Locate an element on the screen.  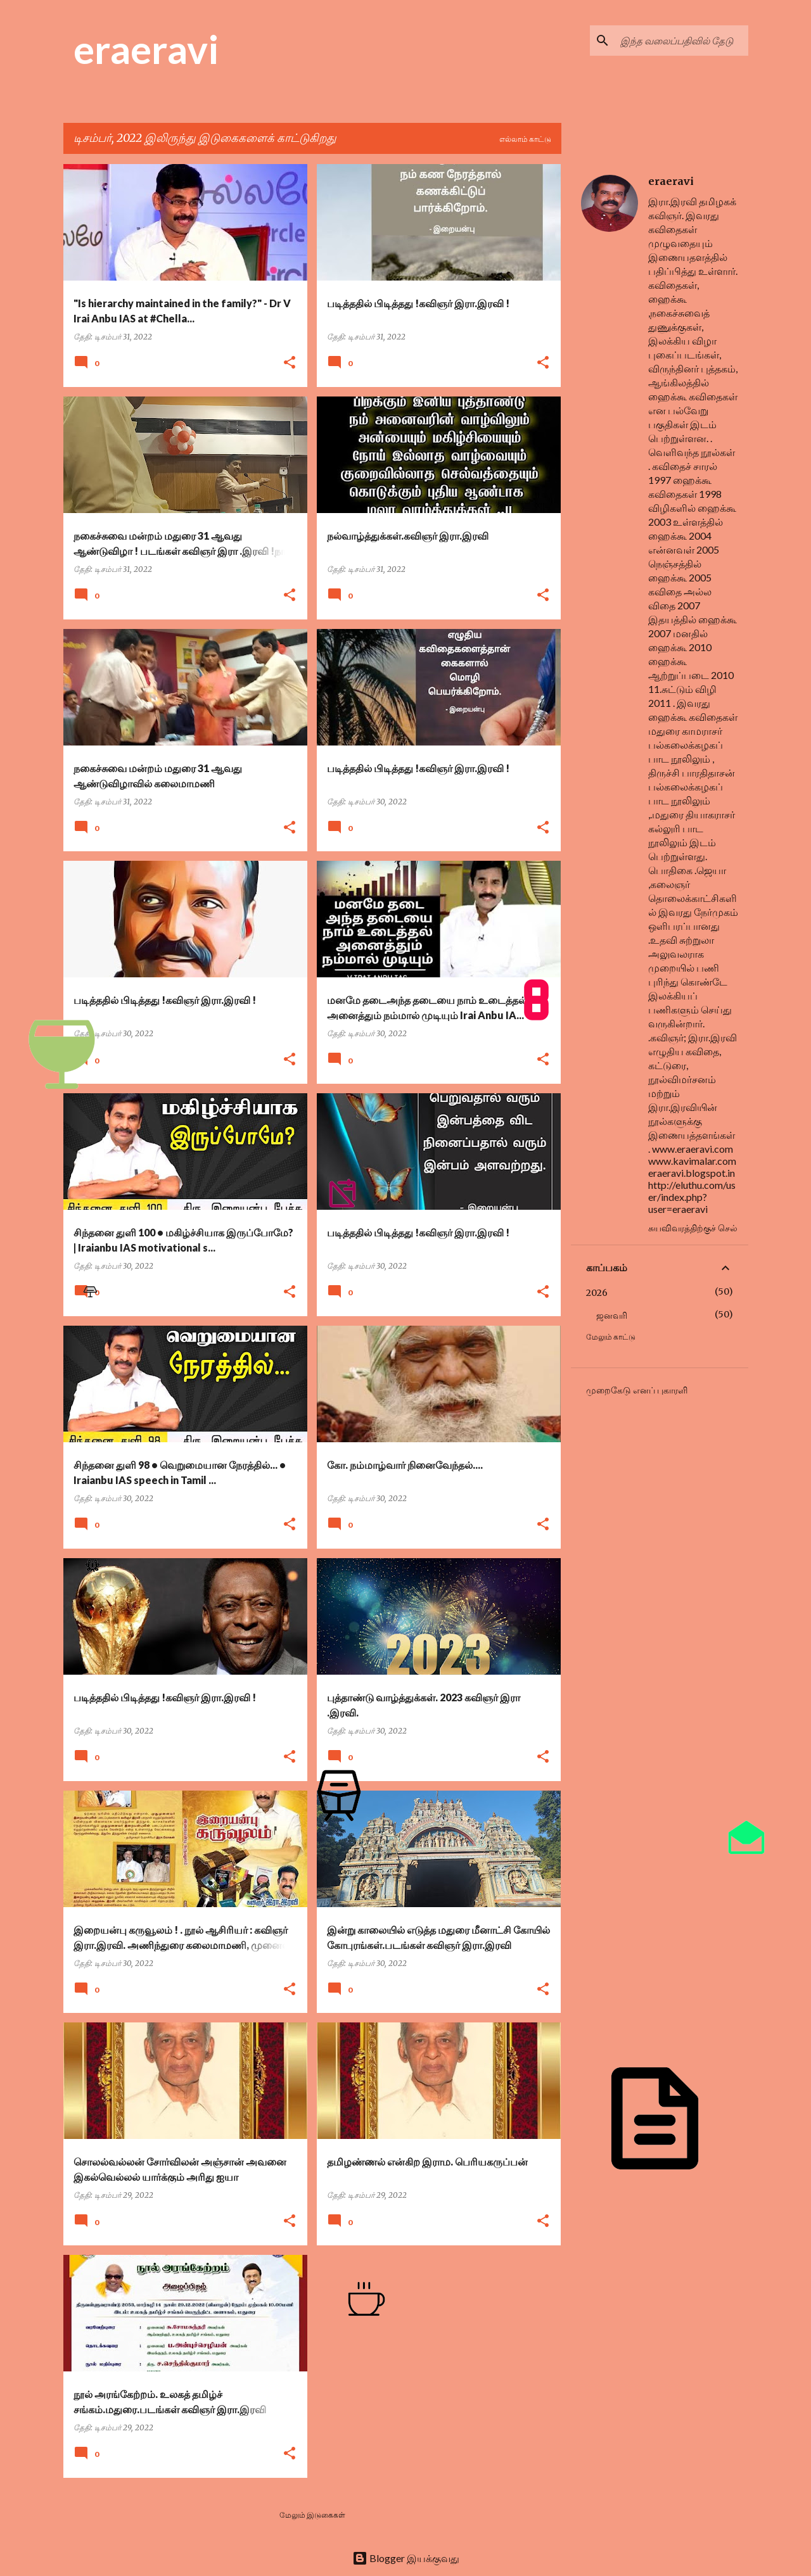
indicates first place or winner status is located at coordinates (93, 1566).